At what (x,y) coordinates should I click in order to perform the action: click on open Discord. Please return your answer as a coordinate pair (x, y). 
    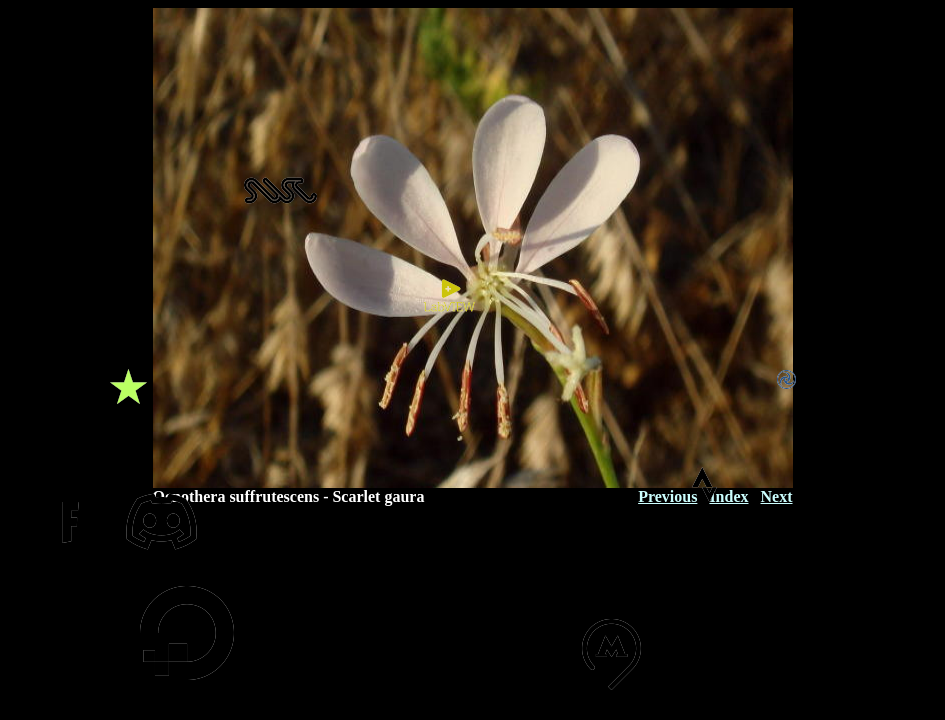
    Looking at the image, I should click on (161, 521).